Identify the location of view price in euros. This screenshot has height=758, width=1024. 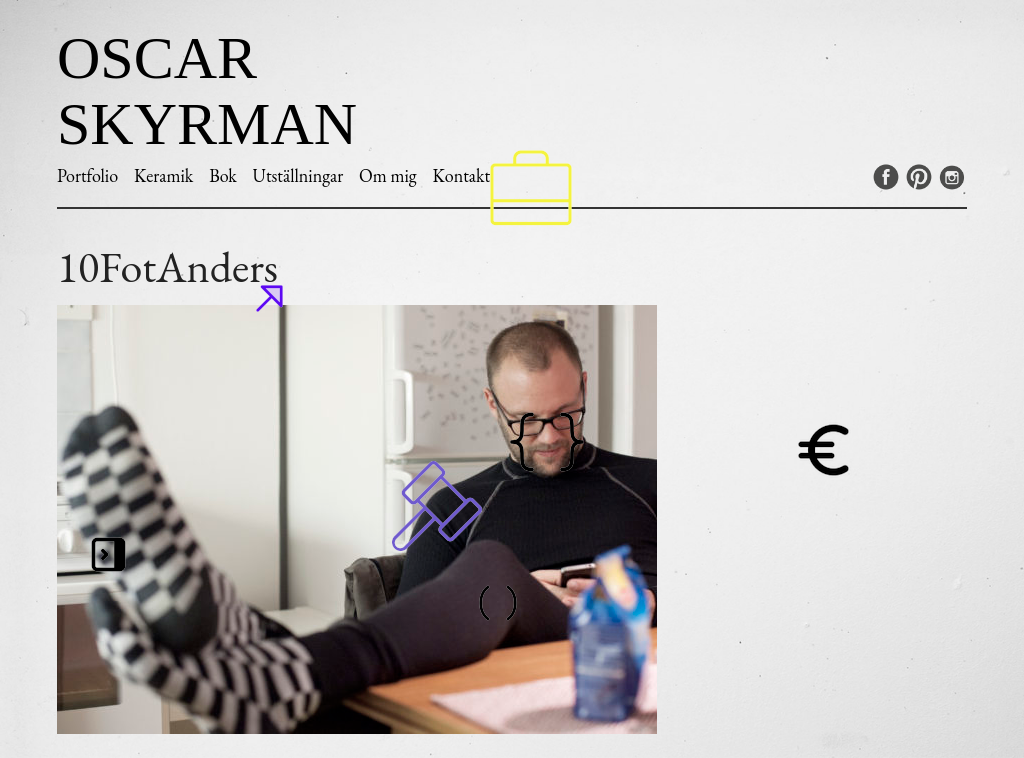
(825, 450).